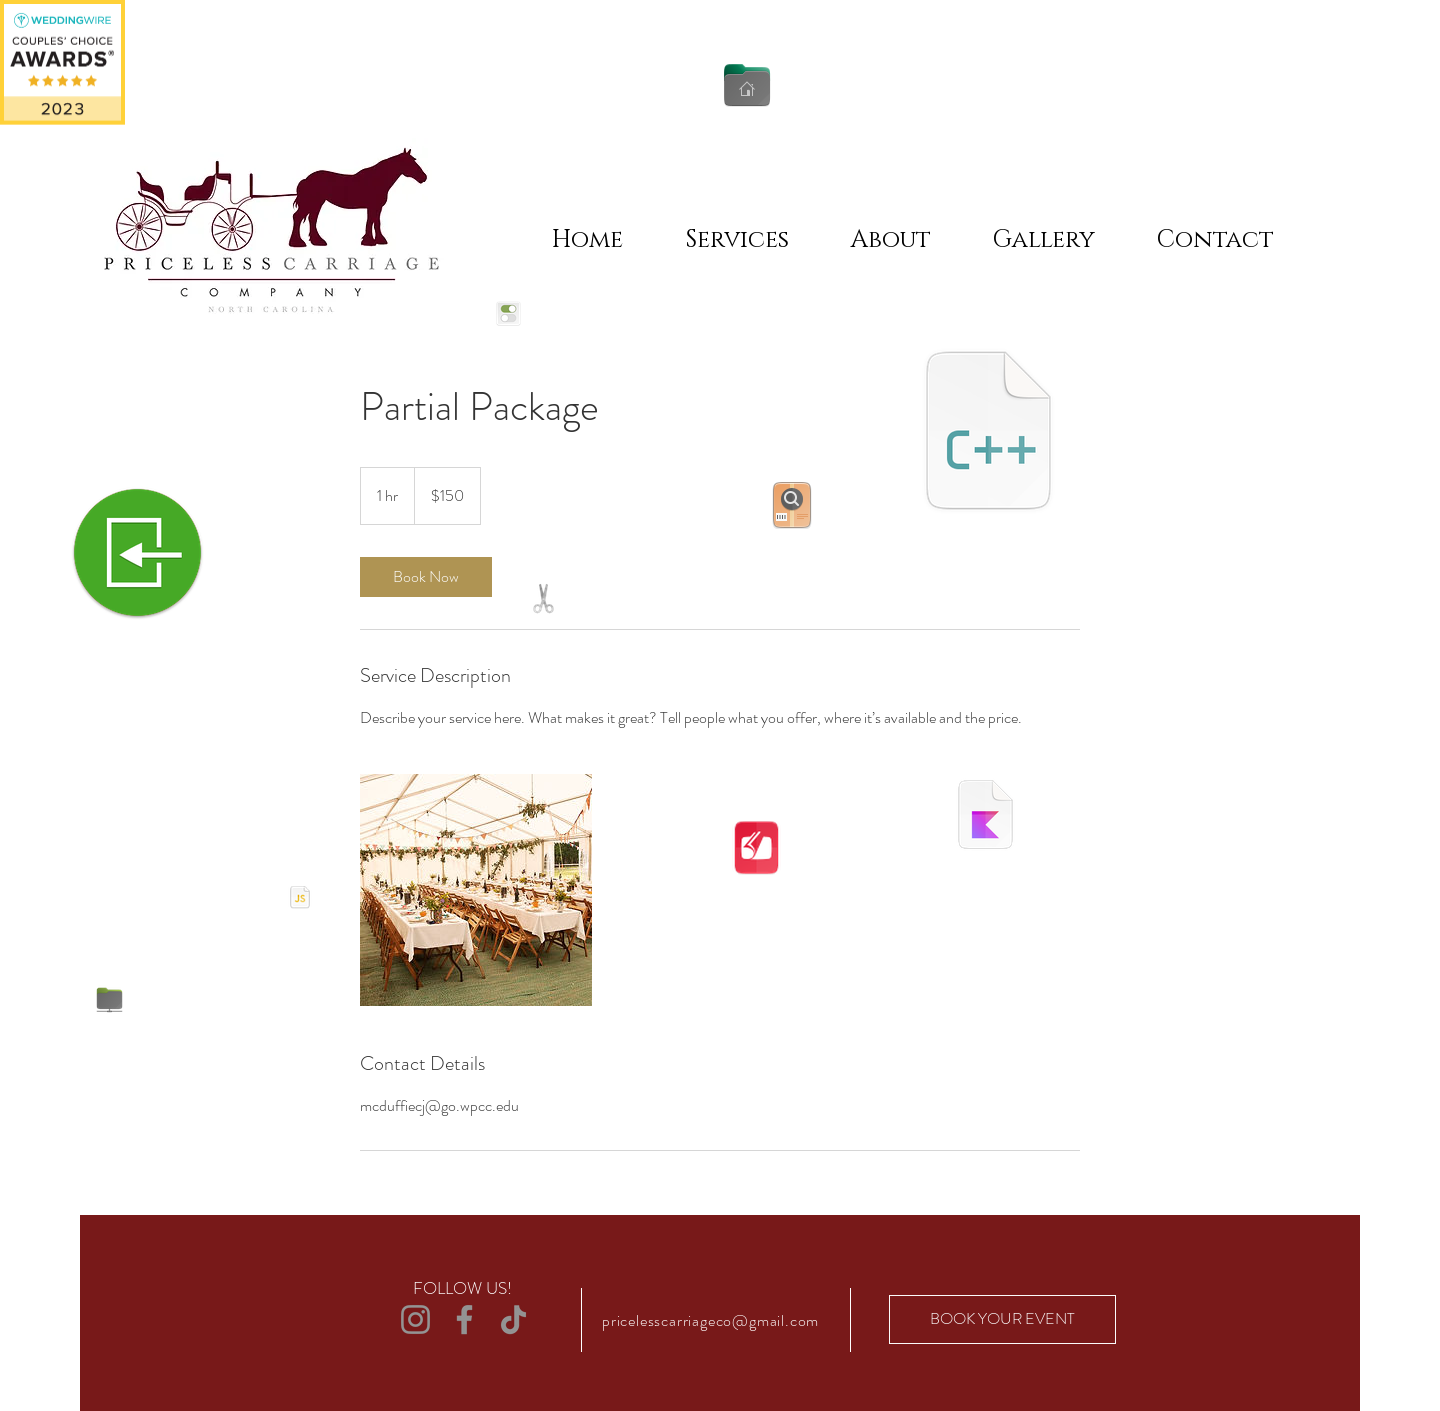 This screenshot has width=1440, height=1411. Describe the element at coordinates (756, 847) in the screenshot. I see `an EPS image file` at that location.